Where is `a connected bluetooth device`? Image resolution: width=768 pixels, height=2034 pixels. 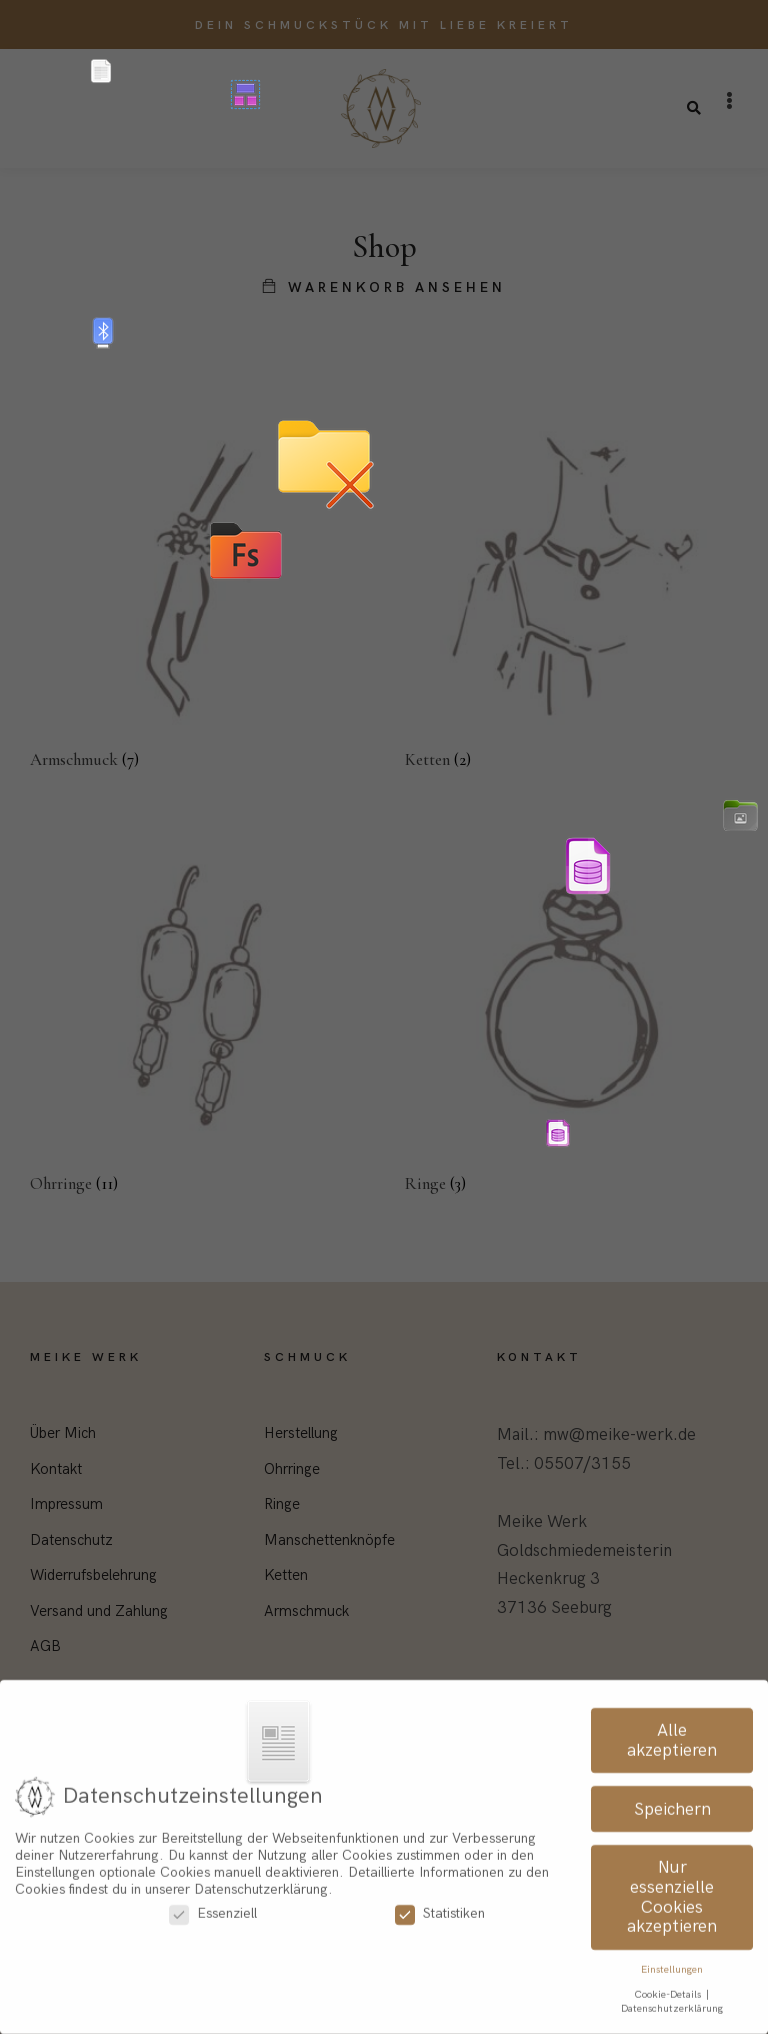
a connected bluetooth device is located at coordinates (103, 333).